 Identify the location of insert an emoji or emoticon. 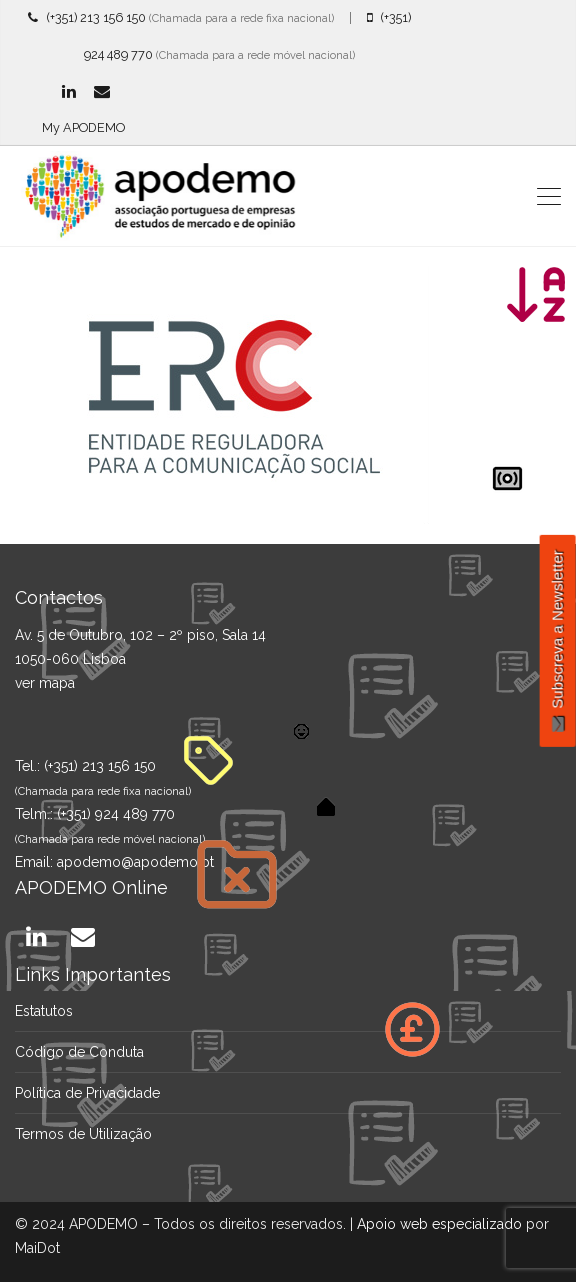
(301, 731).